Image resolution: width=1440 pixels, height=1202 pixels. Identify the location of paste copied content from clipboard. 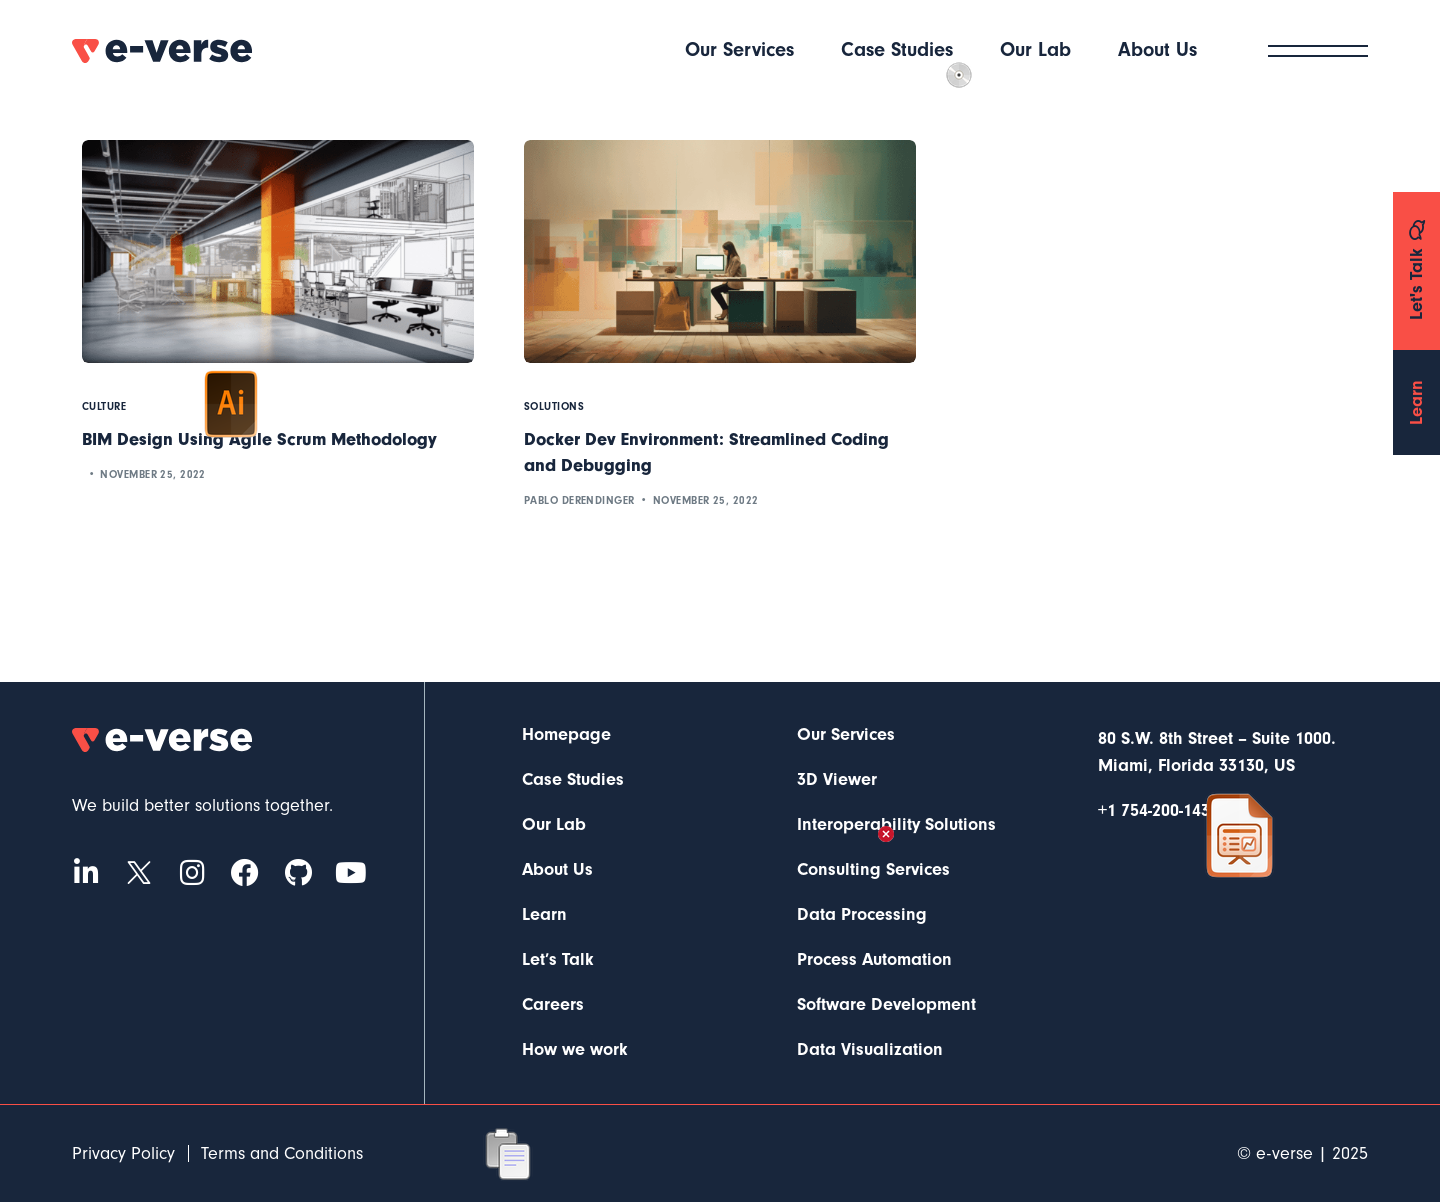
(508, 1154).